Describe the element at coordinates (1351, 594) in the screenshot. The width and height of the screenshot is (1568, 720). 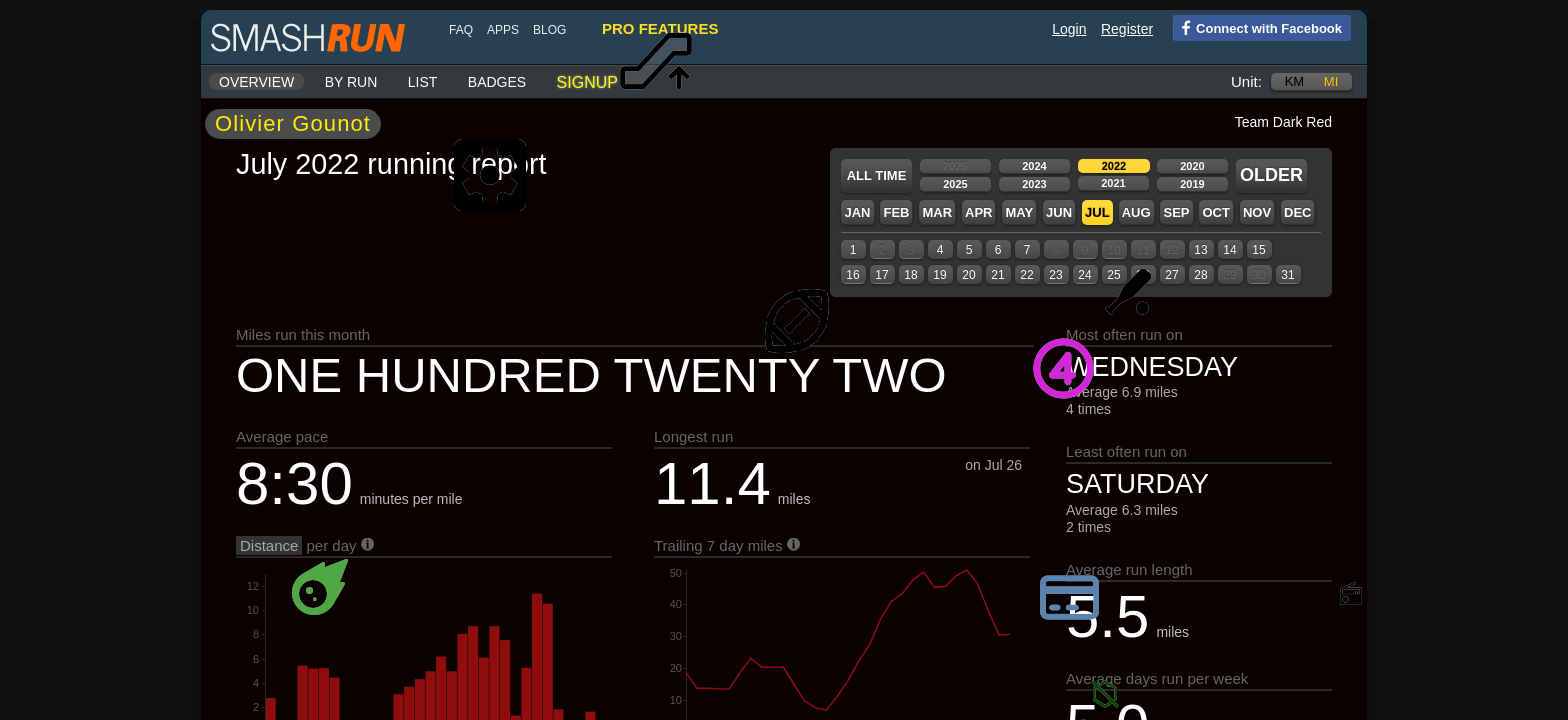
I see `open radio or audio streaming` at that location.